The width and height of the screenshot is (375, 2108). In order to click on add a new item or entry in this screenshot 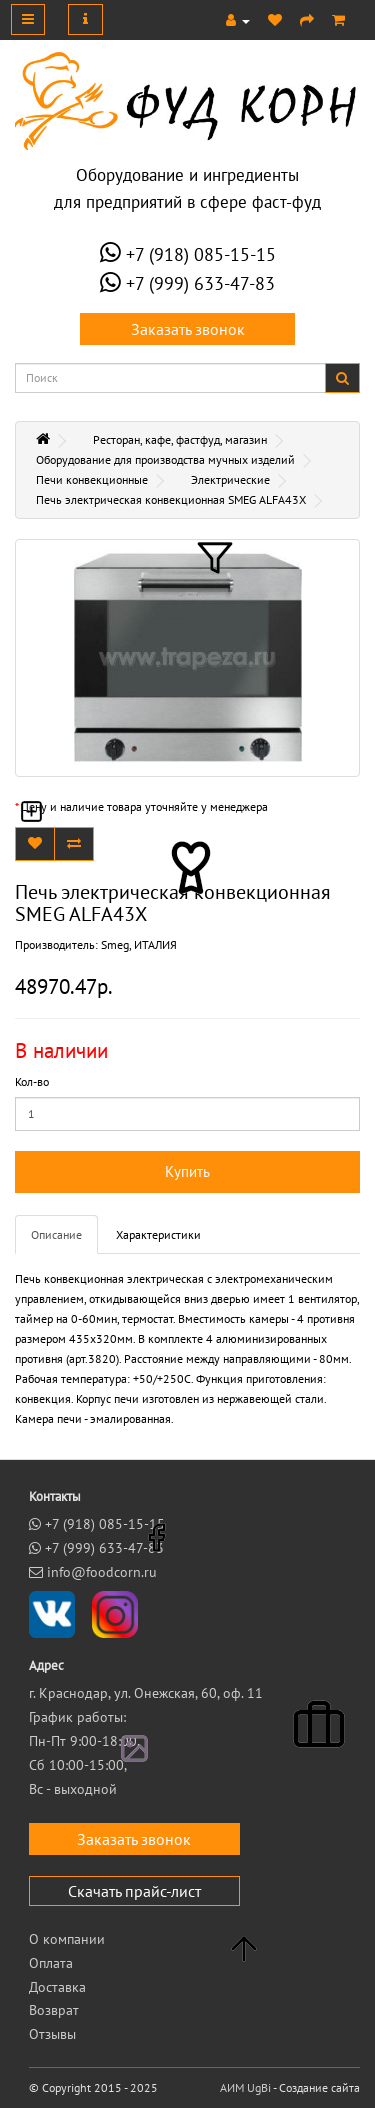, I will do `click(31, 811)`.